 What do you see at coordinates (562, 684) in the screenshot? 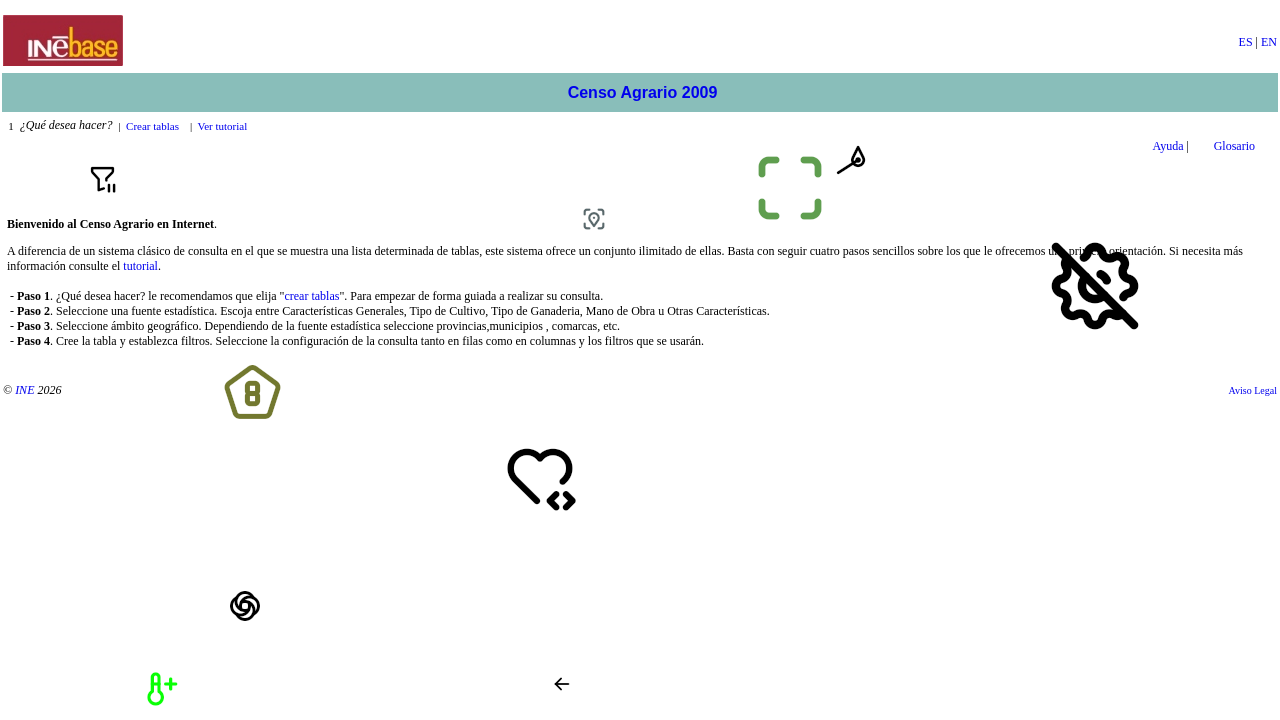
I see `go back to the previous screen` at bounding box center [562, 684].